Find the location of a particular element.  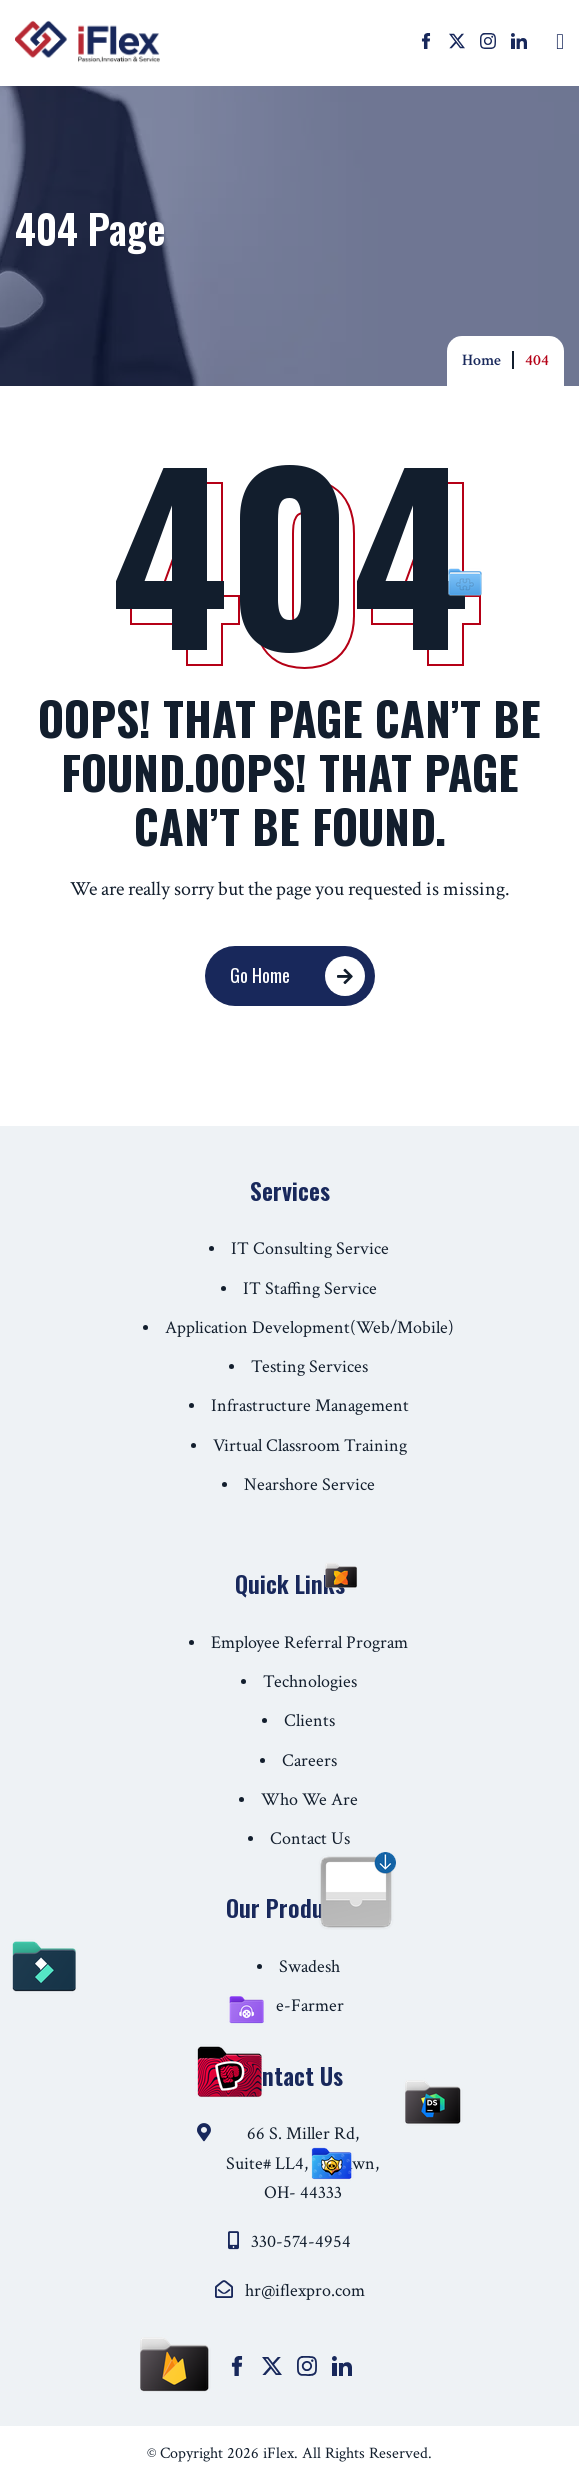

folder containing rapidweaver source files or plugins is located at coordinates (465, 582).